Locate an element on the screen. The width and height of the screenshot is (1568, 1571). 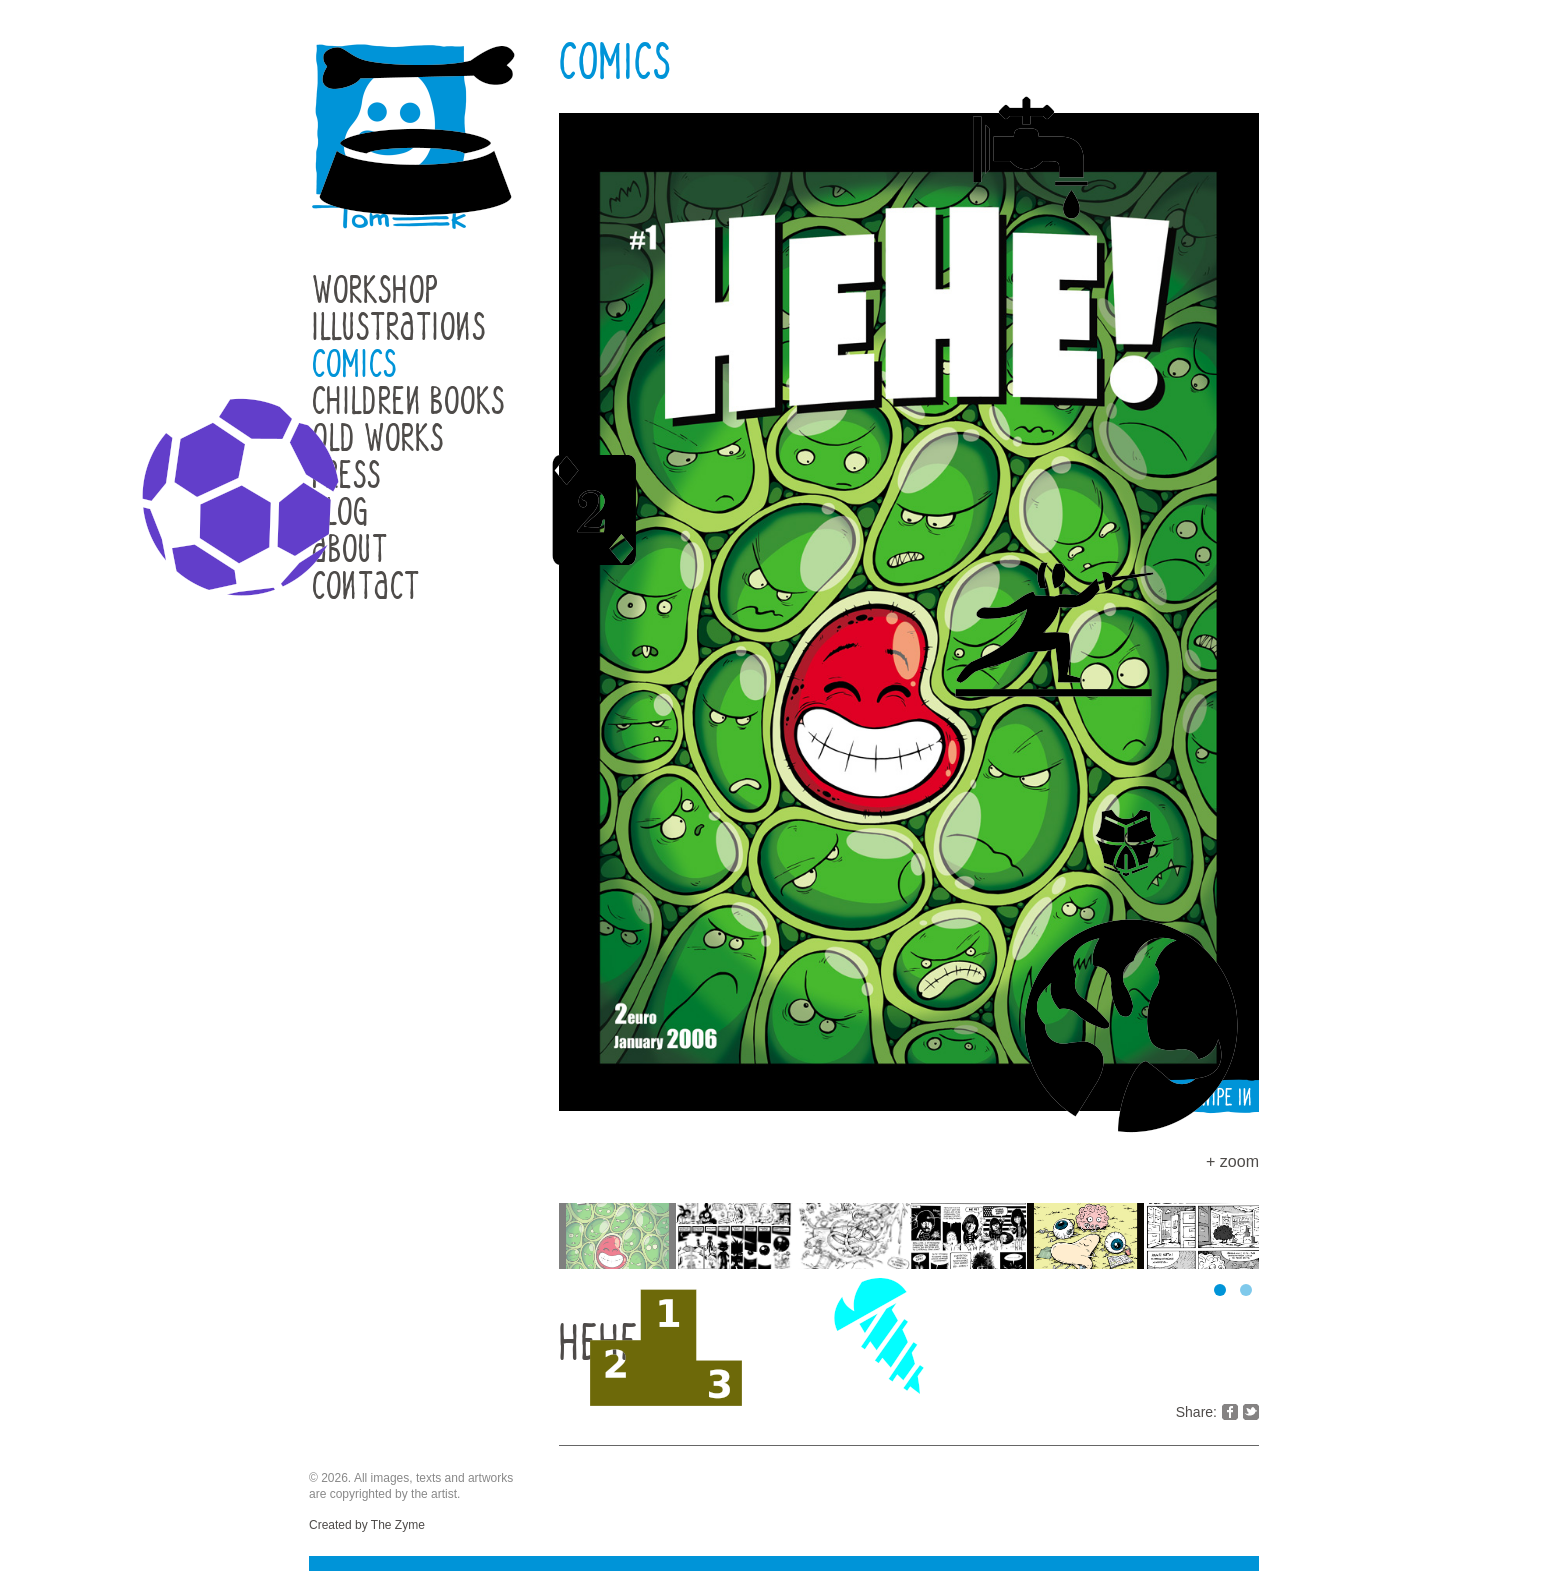
equip chest armor to your character is located at coordinates (1126, 843).